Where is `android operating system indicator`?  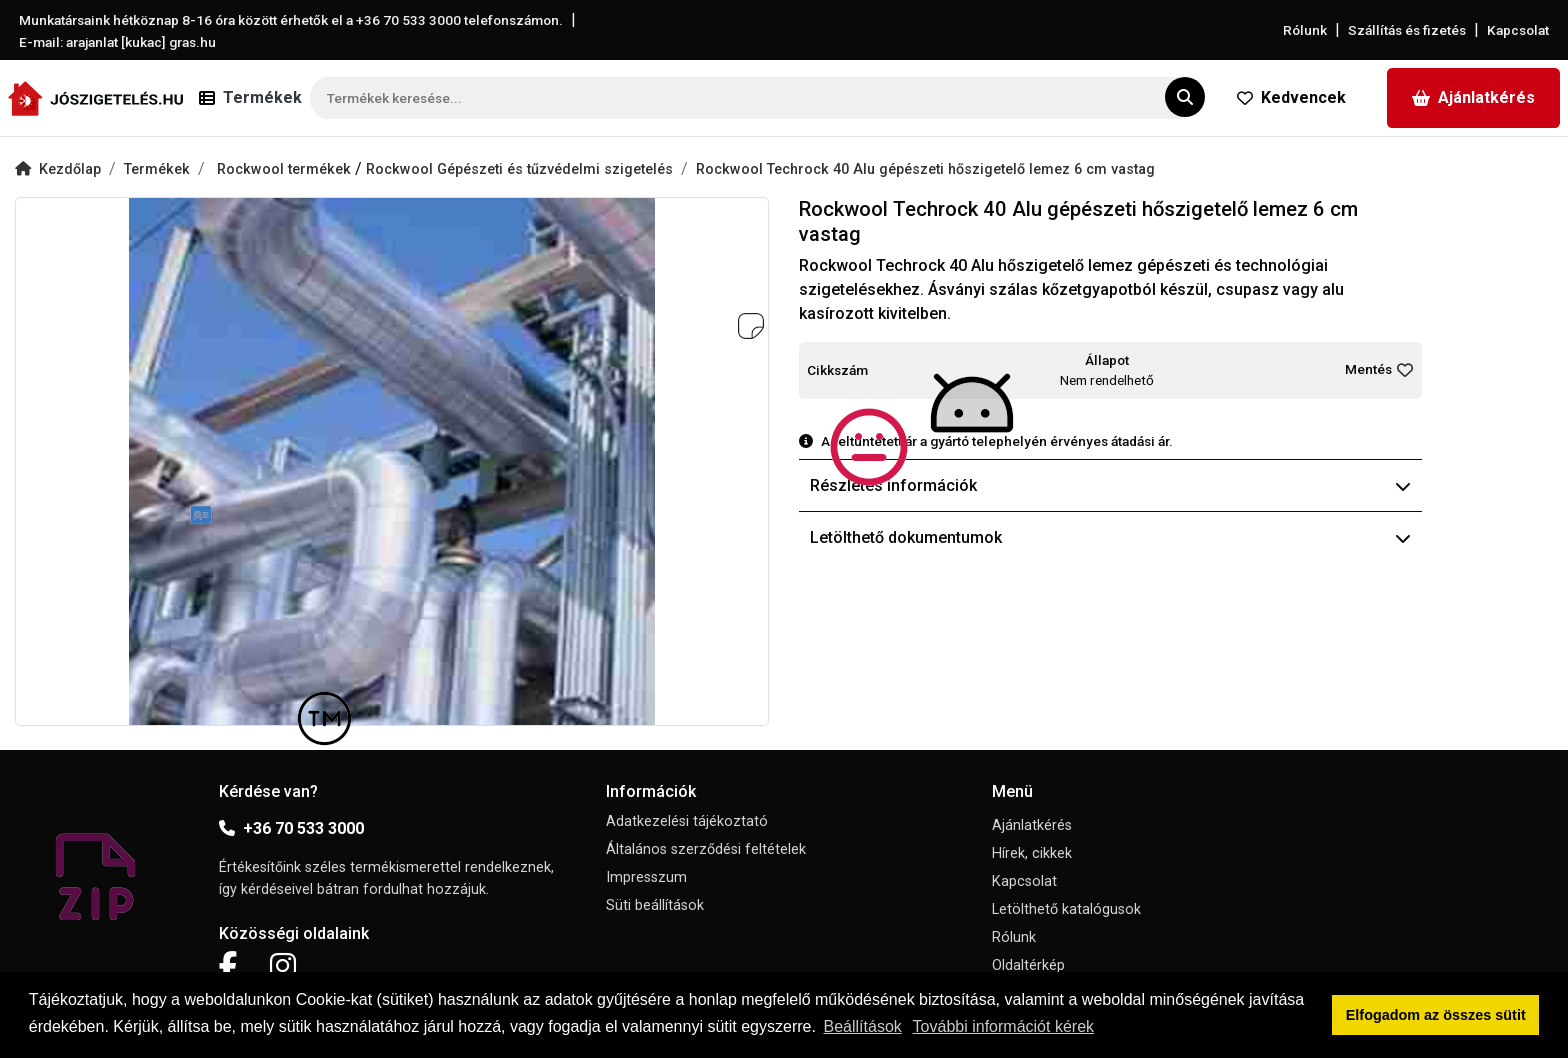 android operating system indicator is located at coordinates (972, 406).